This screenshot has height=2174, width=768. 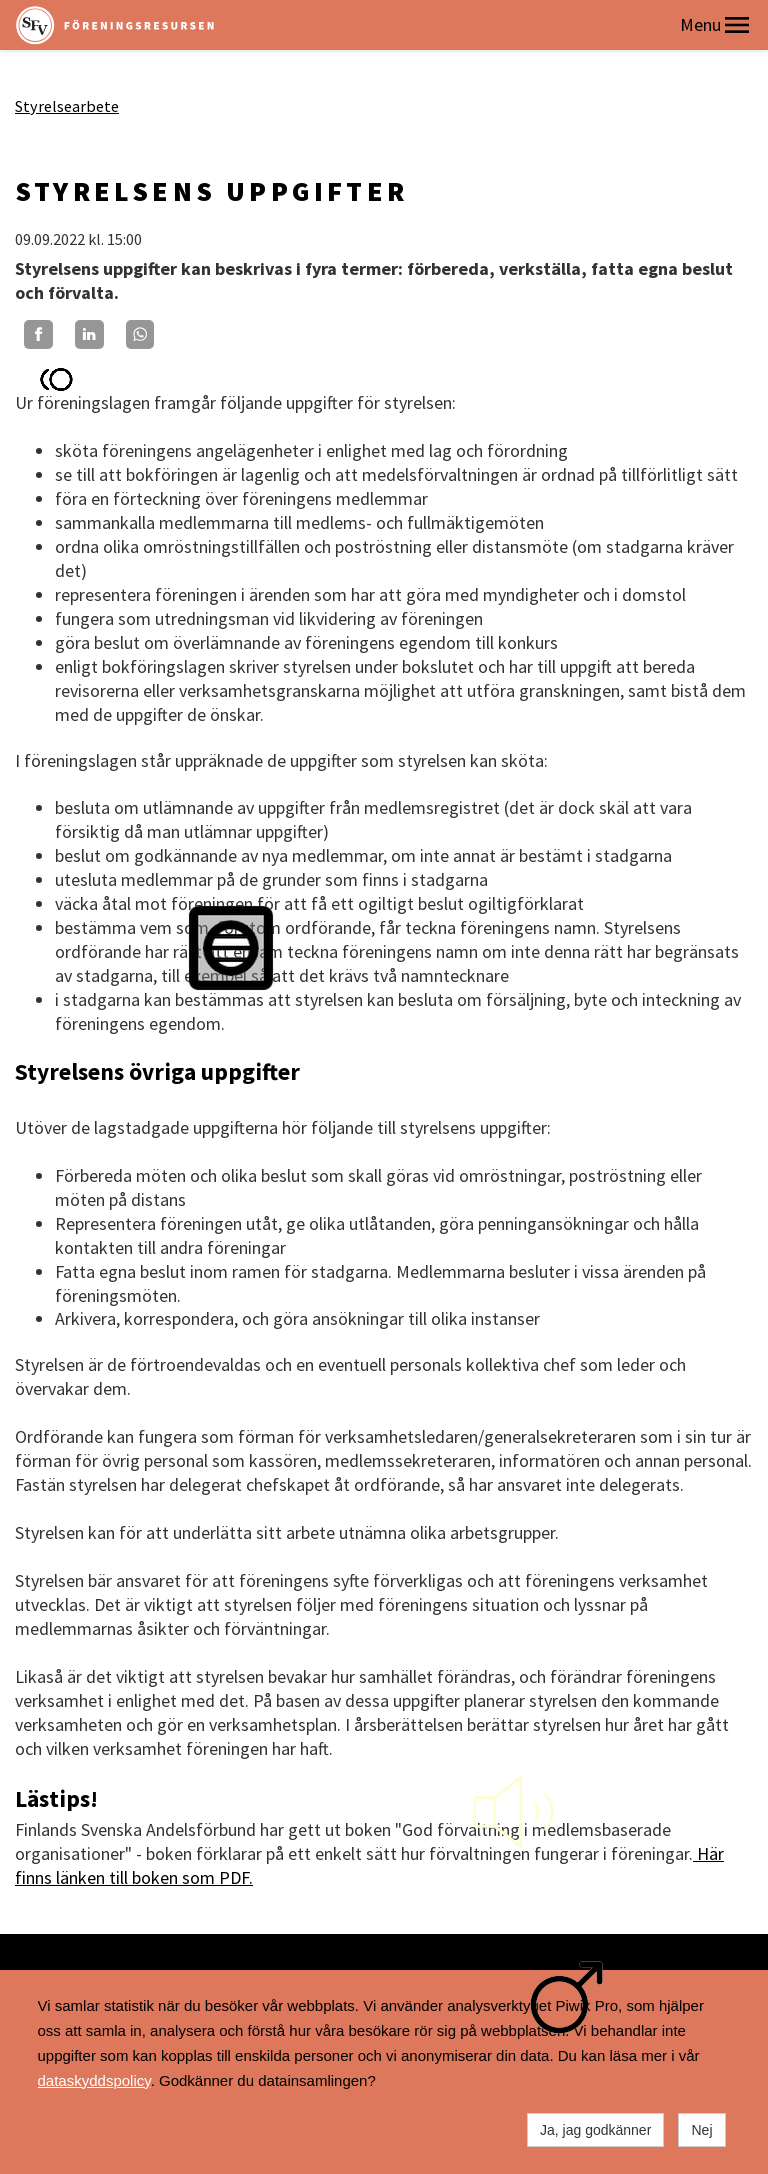 I want to click on increase or adjust volume level, so click(x=512, y=1812).